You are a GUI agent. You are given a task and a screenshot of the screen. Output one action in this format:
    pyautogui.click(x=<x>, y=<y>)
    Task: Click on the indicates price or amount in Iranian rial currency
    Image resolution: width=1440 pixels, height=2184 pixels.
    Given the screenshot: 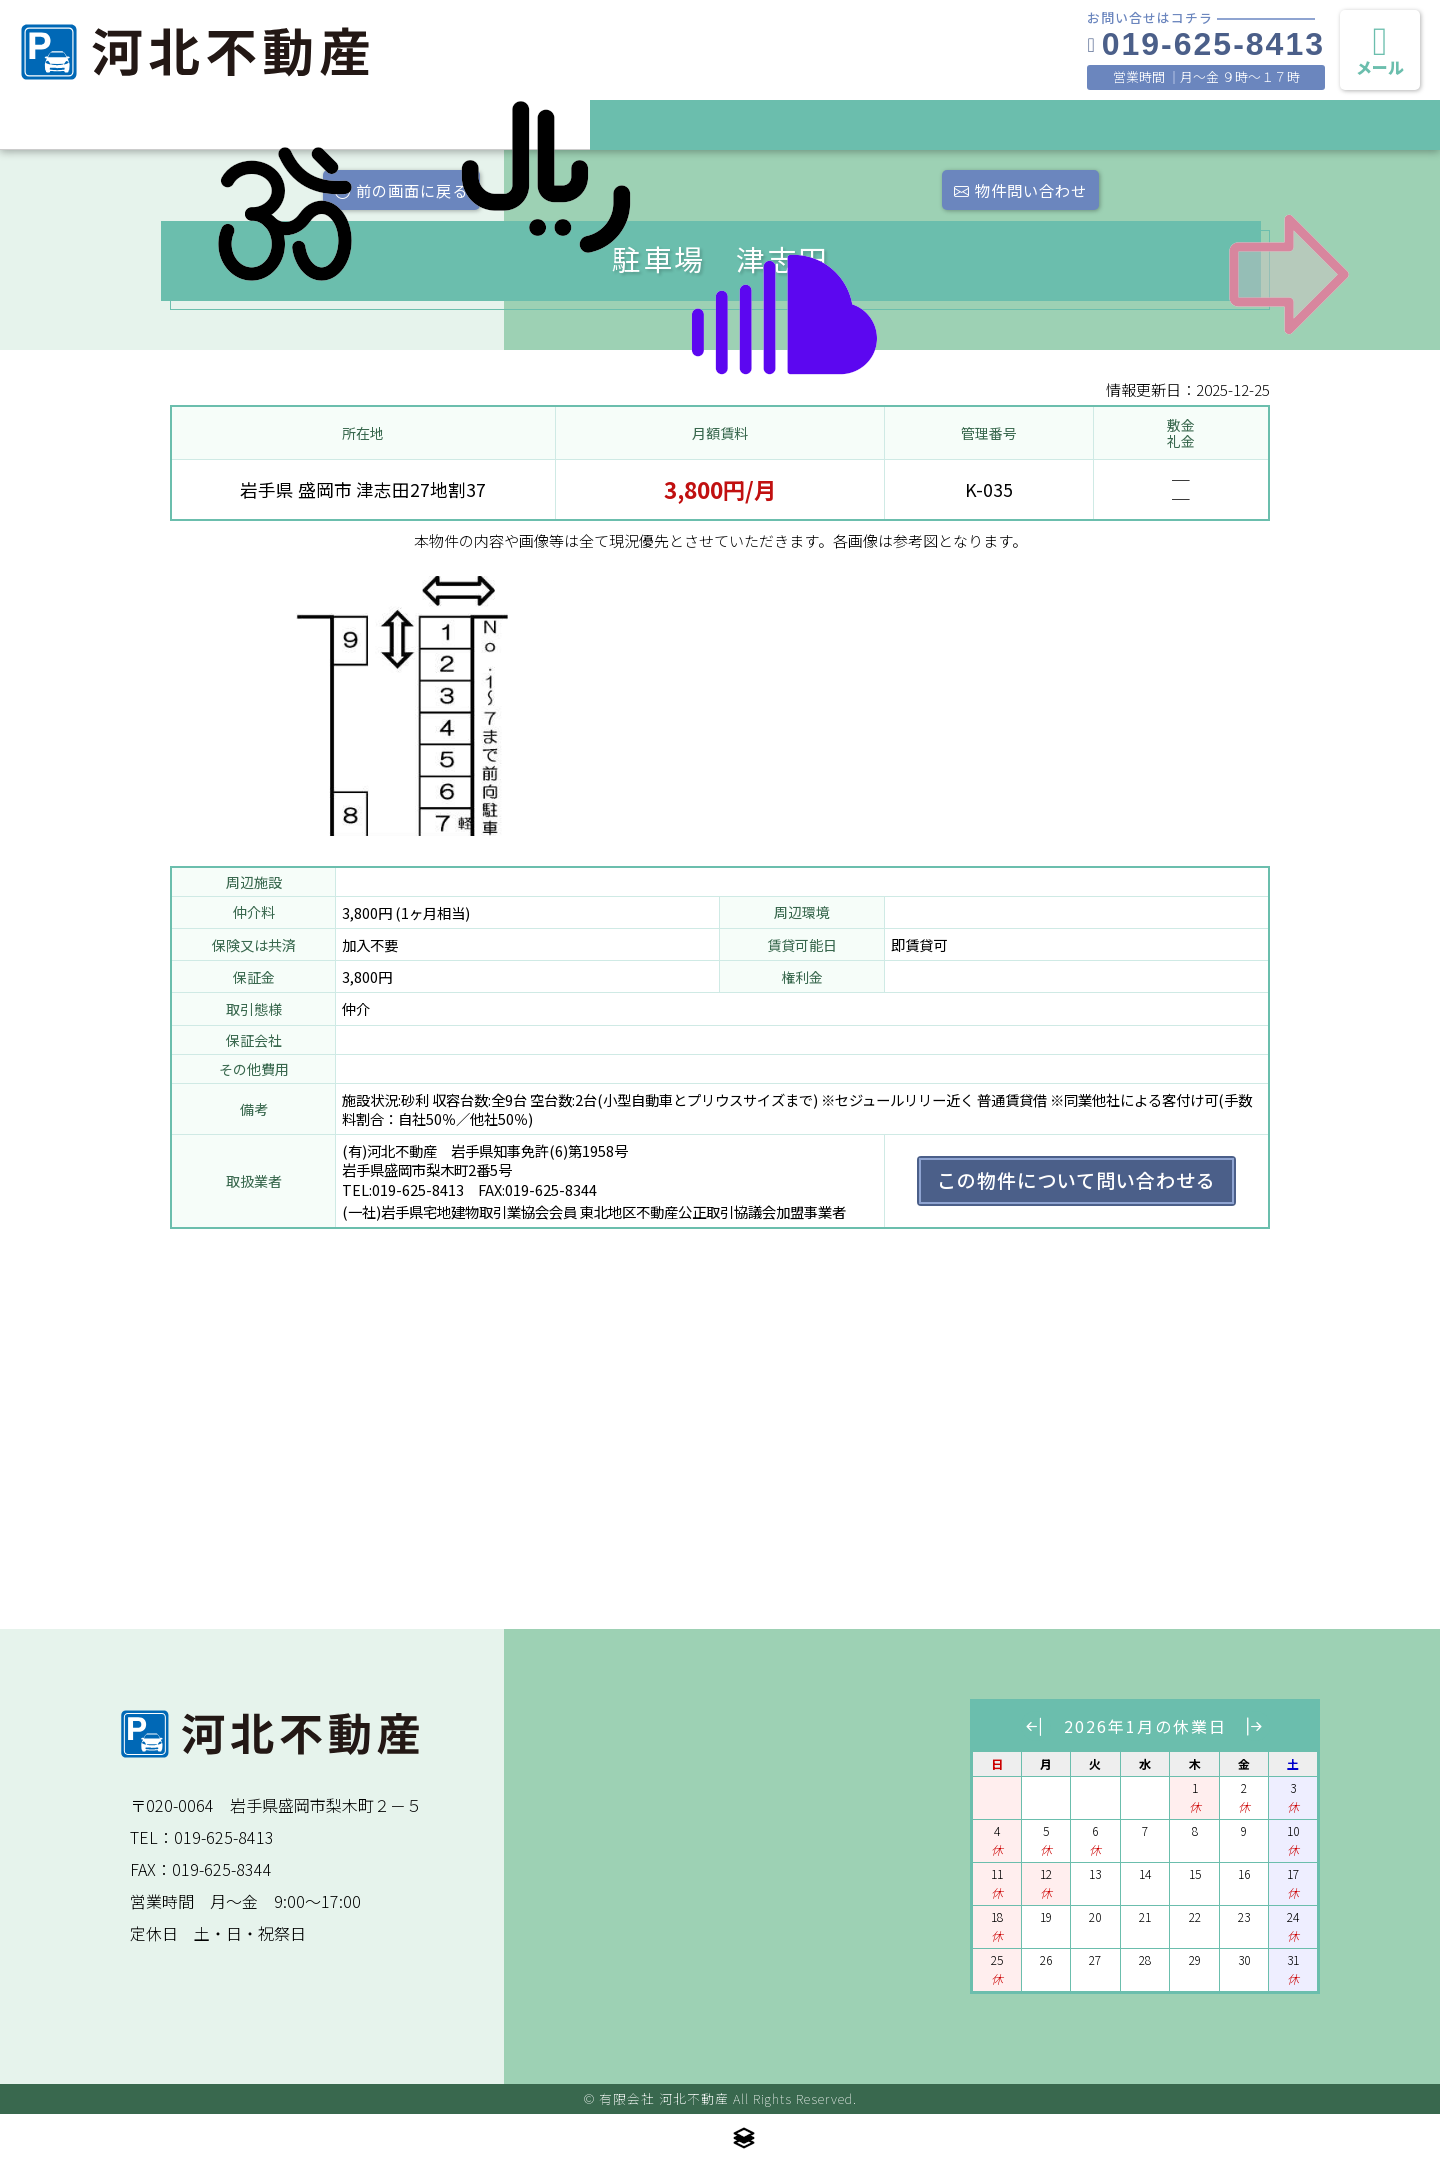 What is the action you would take?
    pyautogui.click(x=546, y=177)
    